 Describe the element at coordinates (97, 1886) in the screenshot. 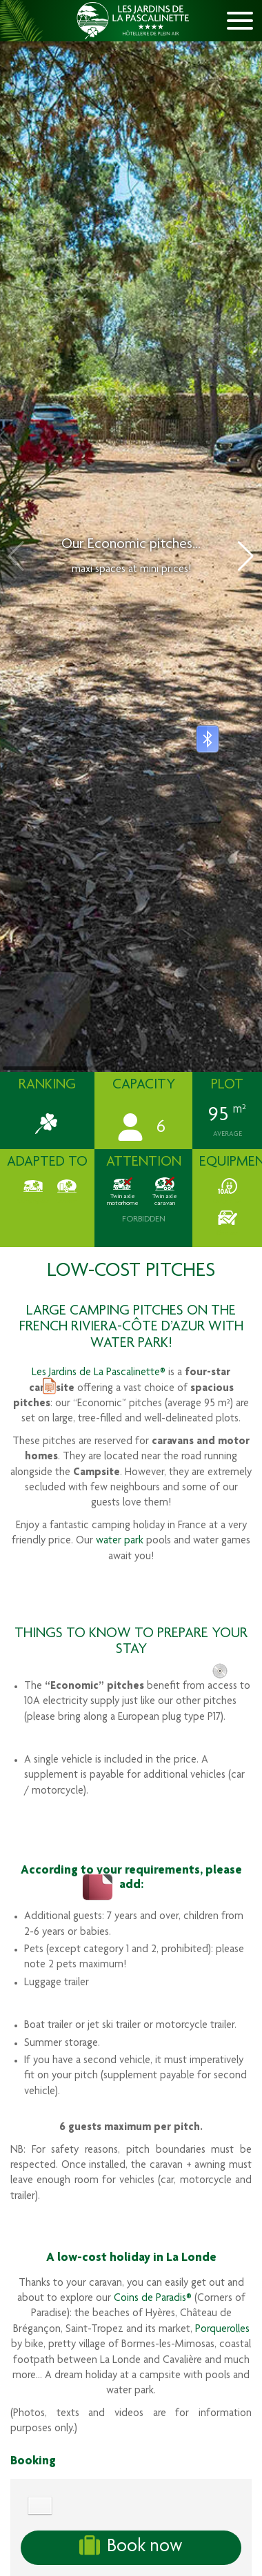

I see `change desktop wallpaper settings` at that location.